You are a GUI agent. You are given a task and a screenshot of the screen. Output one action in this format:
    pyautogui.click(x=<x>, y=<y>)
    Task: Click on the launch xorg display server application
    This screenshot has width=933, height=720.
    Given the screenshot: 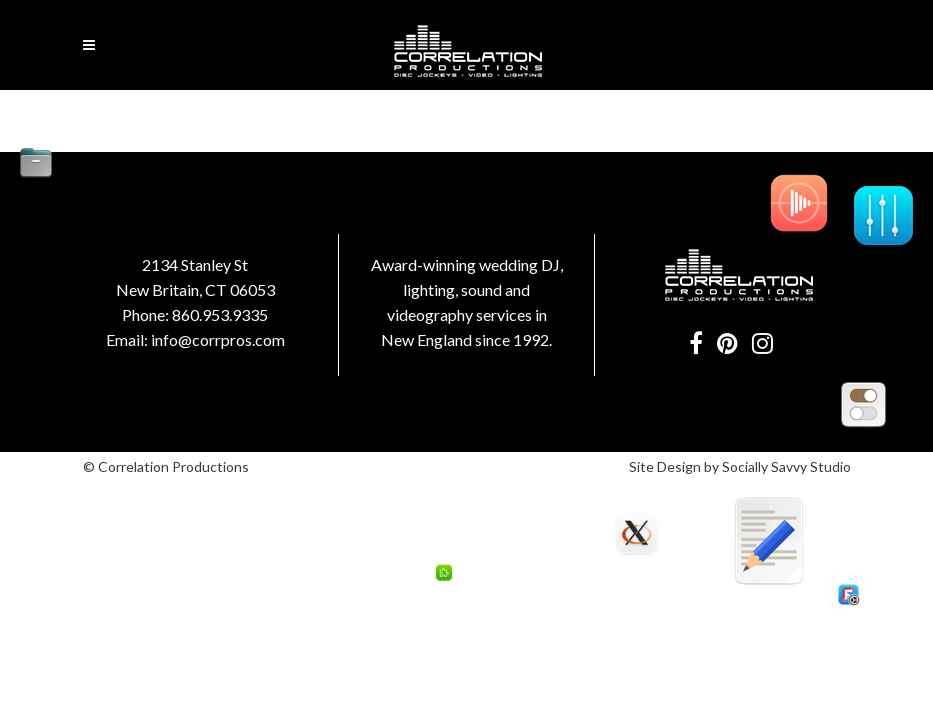 What is the action you would take?
    pyautogui.click(x=637, y=533)
    